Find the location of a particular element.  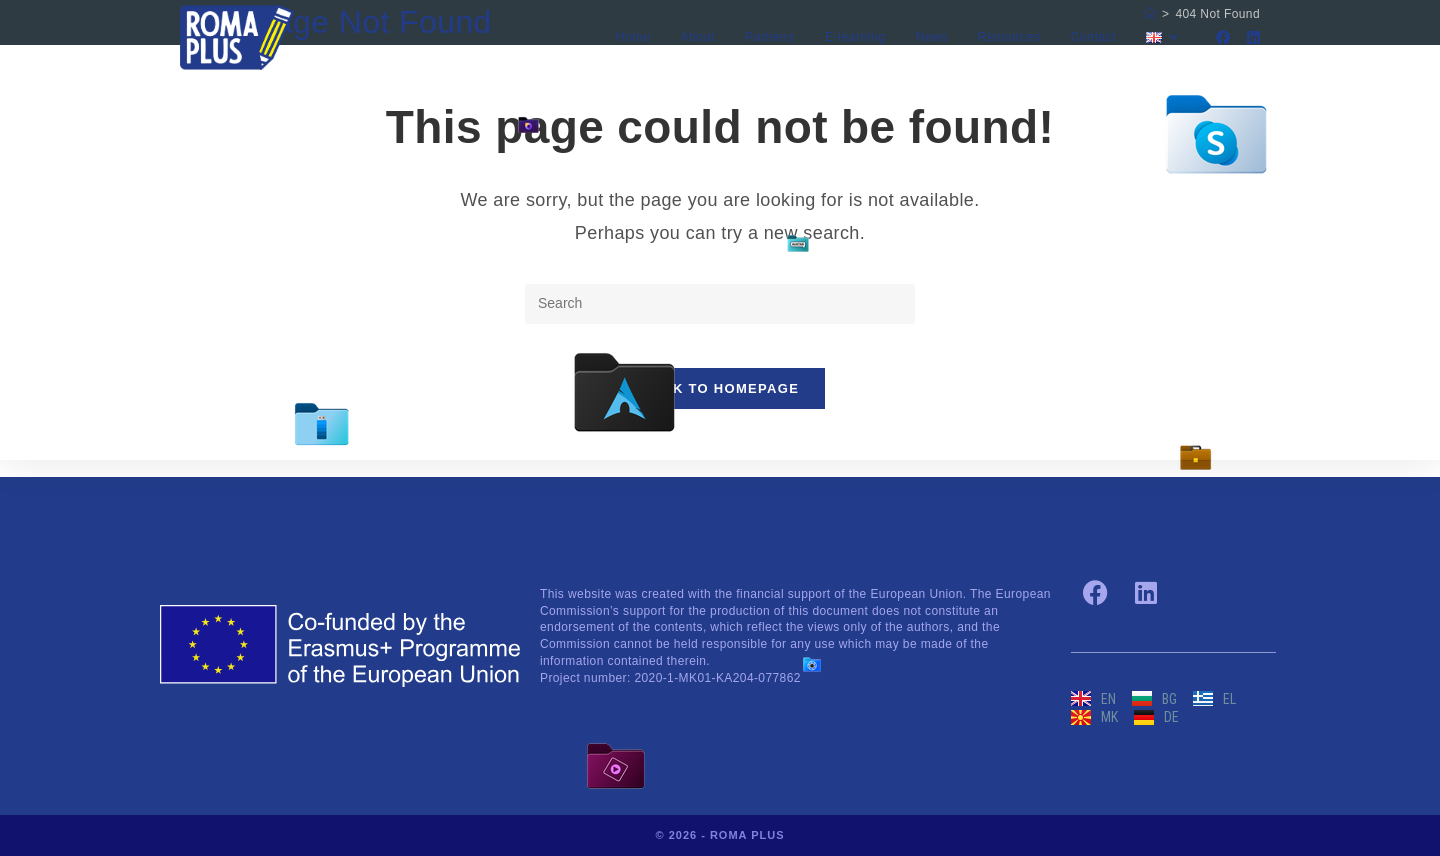

open keyshot project files folder is located at coordinates (812, 665).